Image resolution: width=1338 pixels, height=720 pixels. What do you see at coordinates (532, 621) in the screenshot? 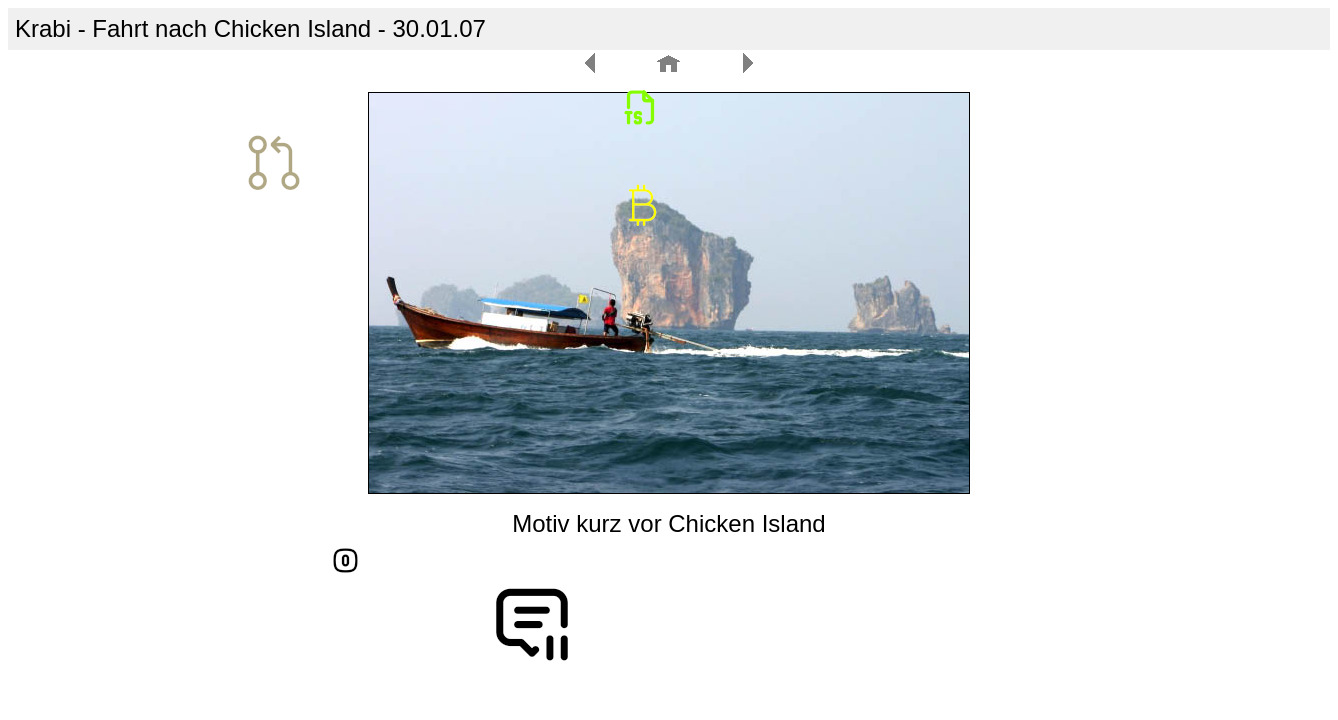
I see `pause message notifications` at bounding box center [532, 621].